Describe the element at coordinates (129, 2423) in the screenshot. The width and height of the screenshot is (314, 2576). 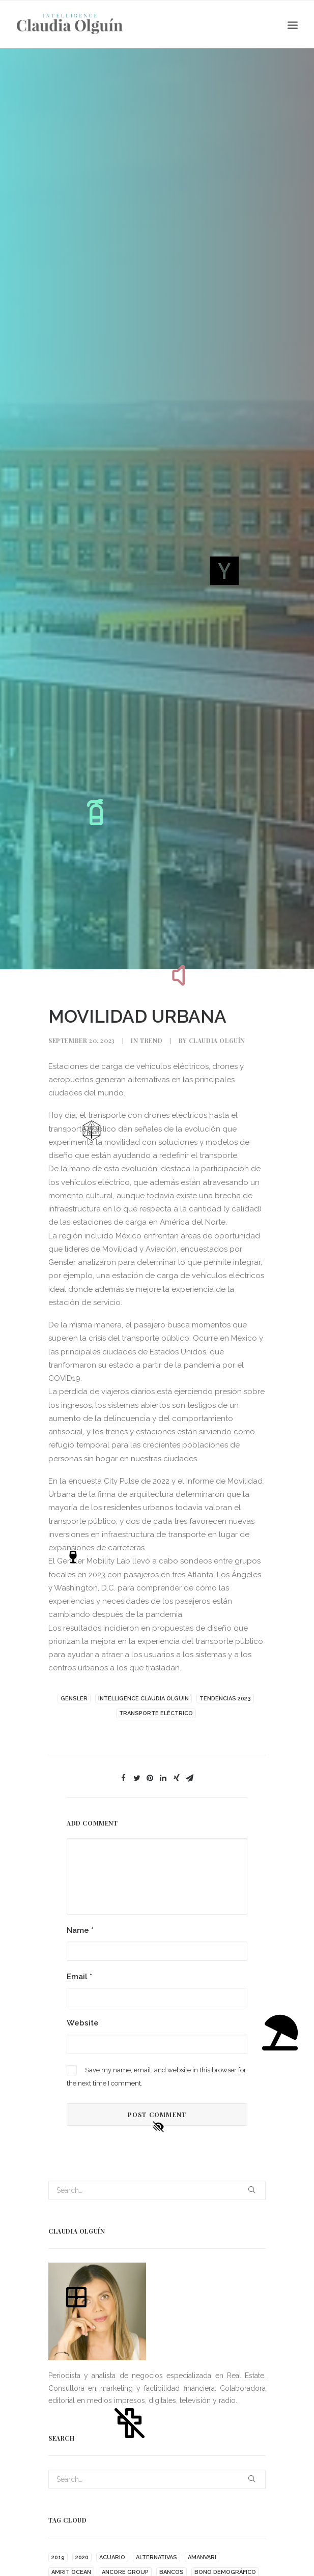
I see `medical or health features disabled` at that location.